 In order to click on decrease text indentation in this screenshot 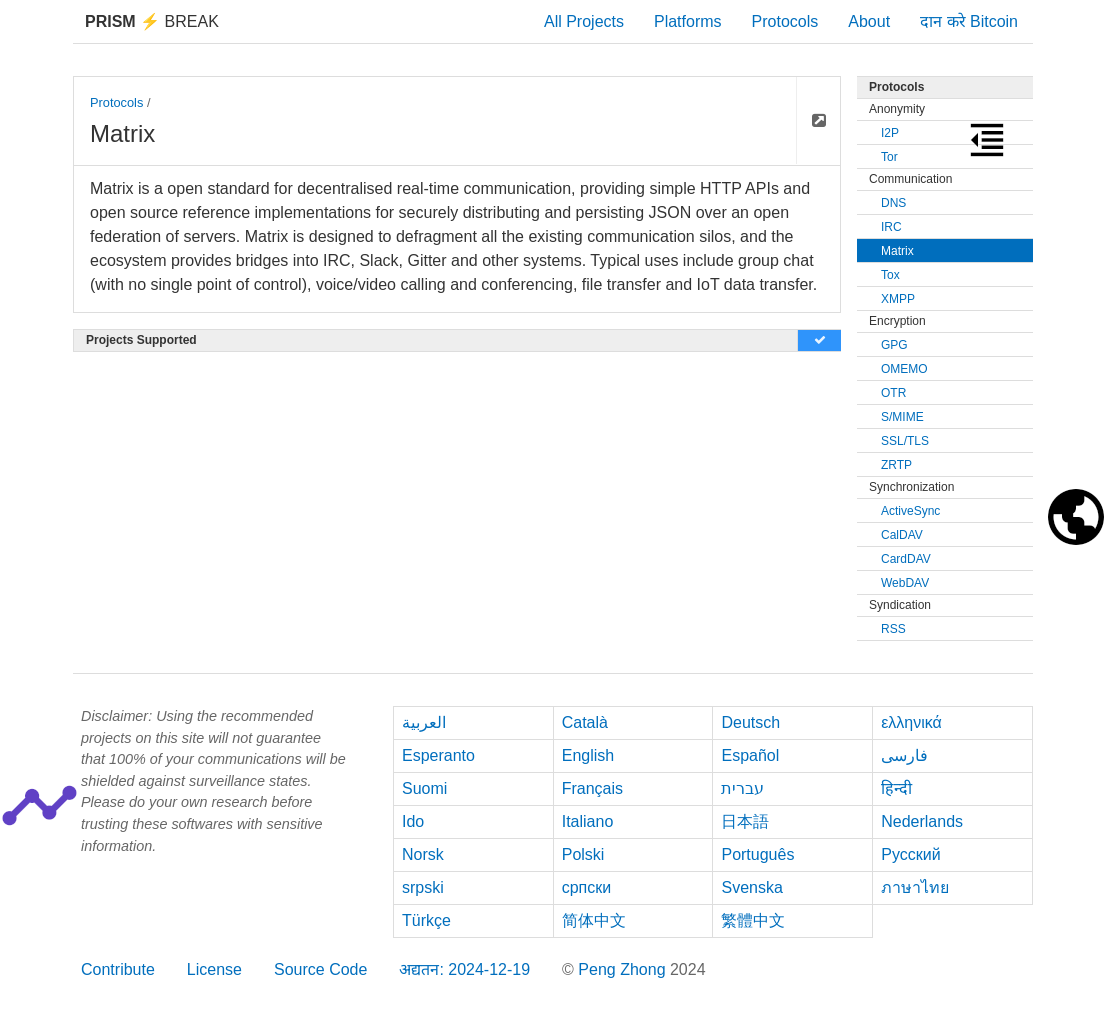, I will do `click(987, 140)`.